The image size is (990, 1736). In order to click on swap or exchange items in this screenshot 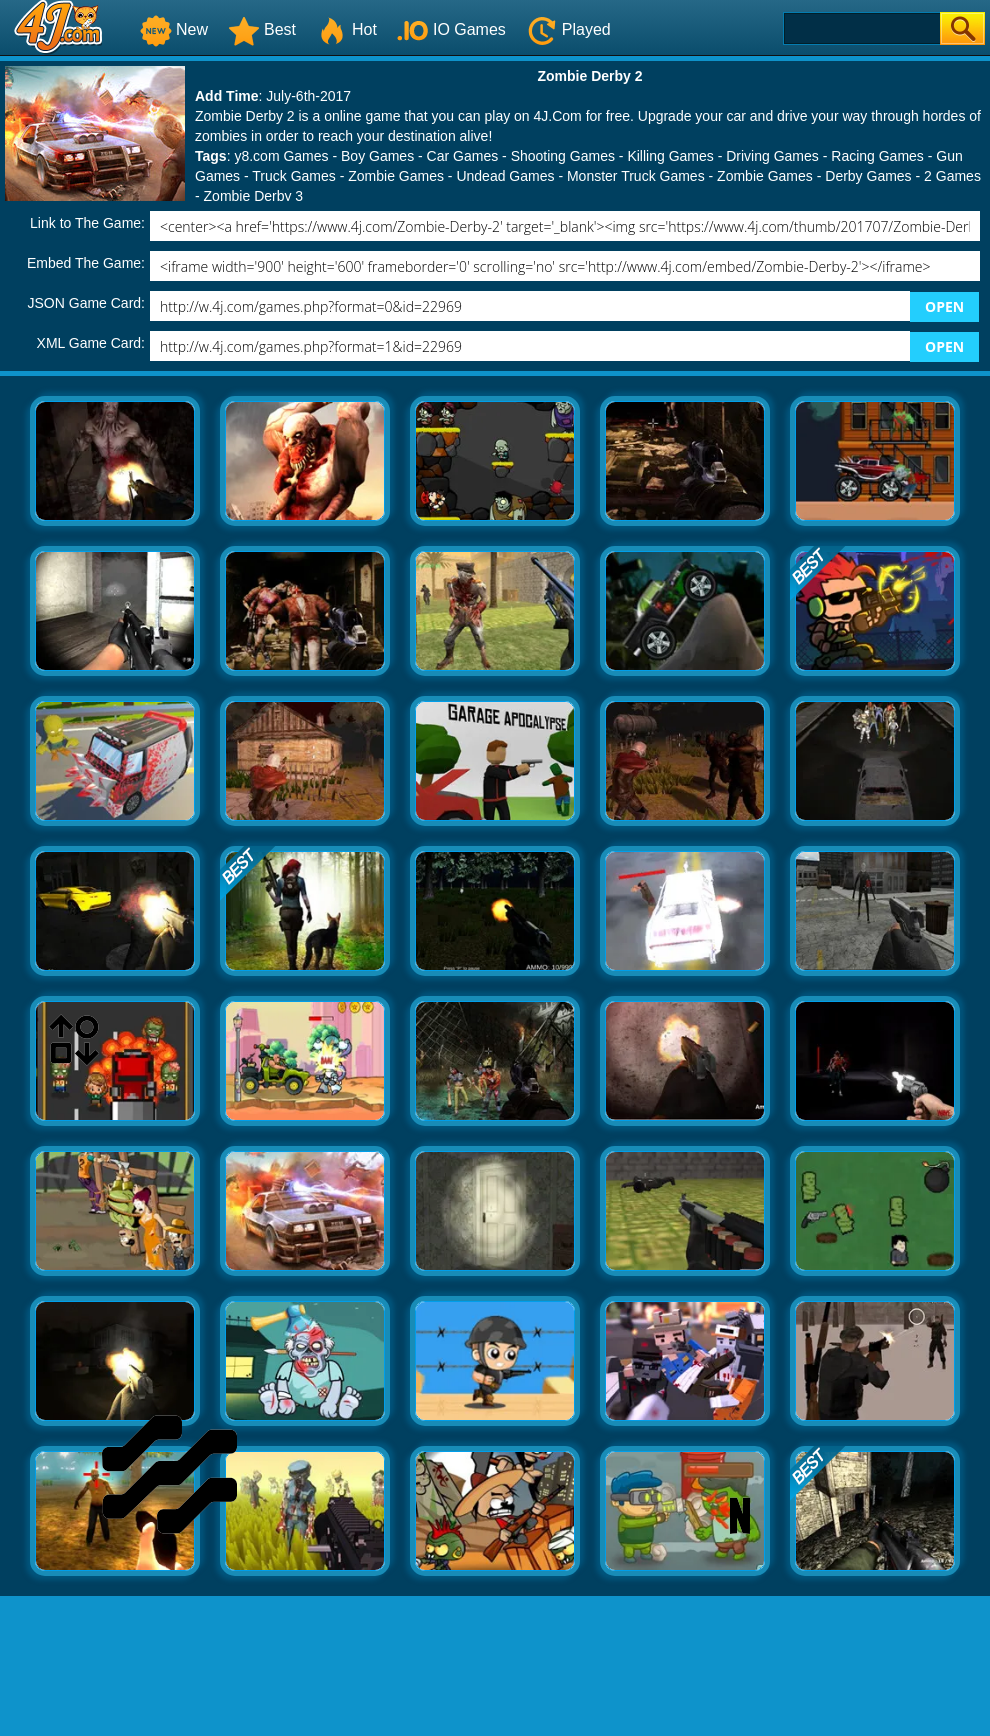, I will do `click(74, 1040)`.